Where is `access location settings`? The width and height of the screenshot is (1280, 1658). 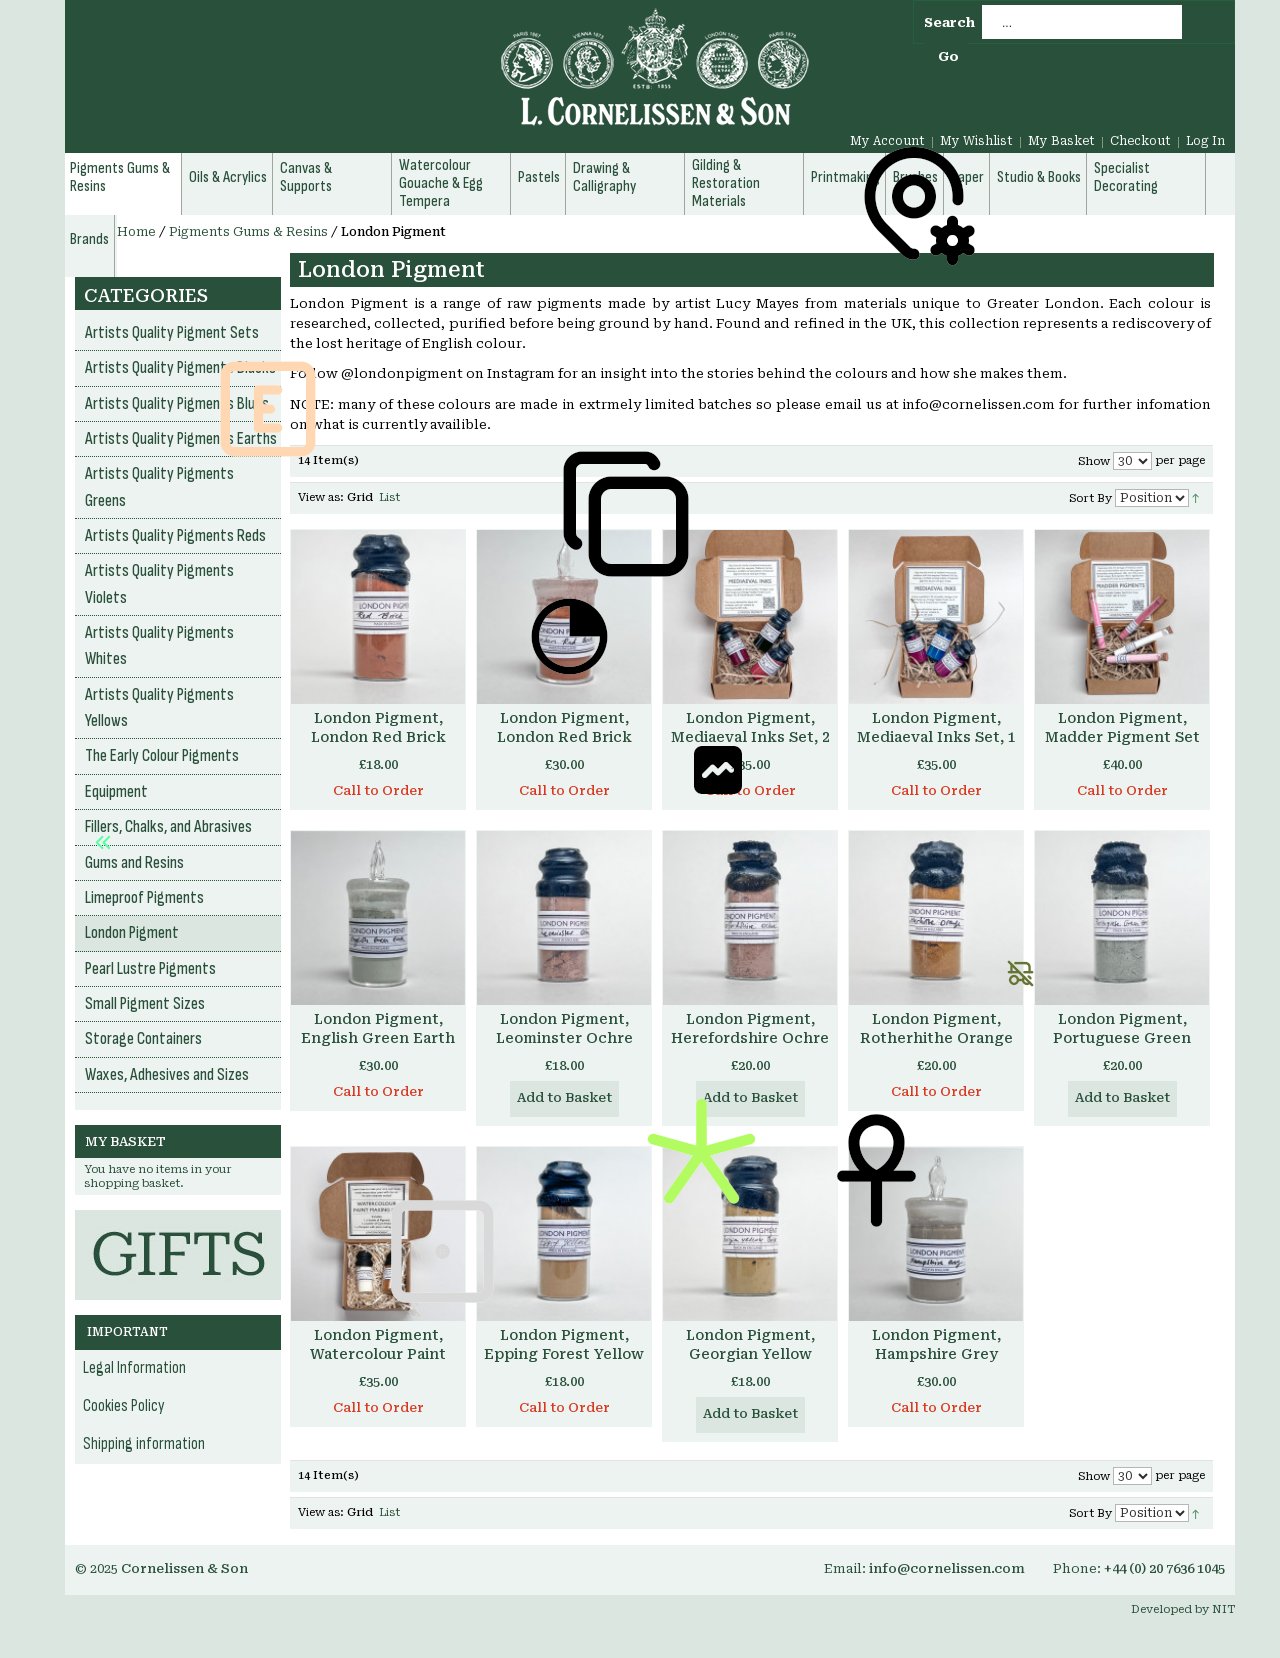
access location settings is located at coordinates (914, 202).